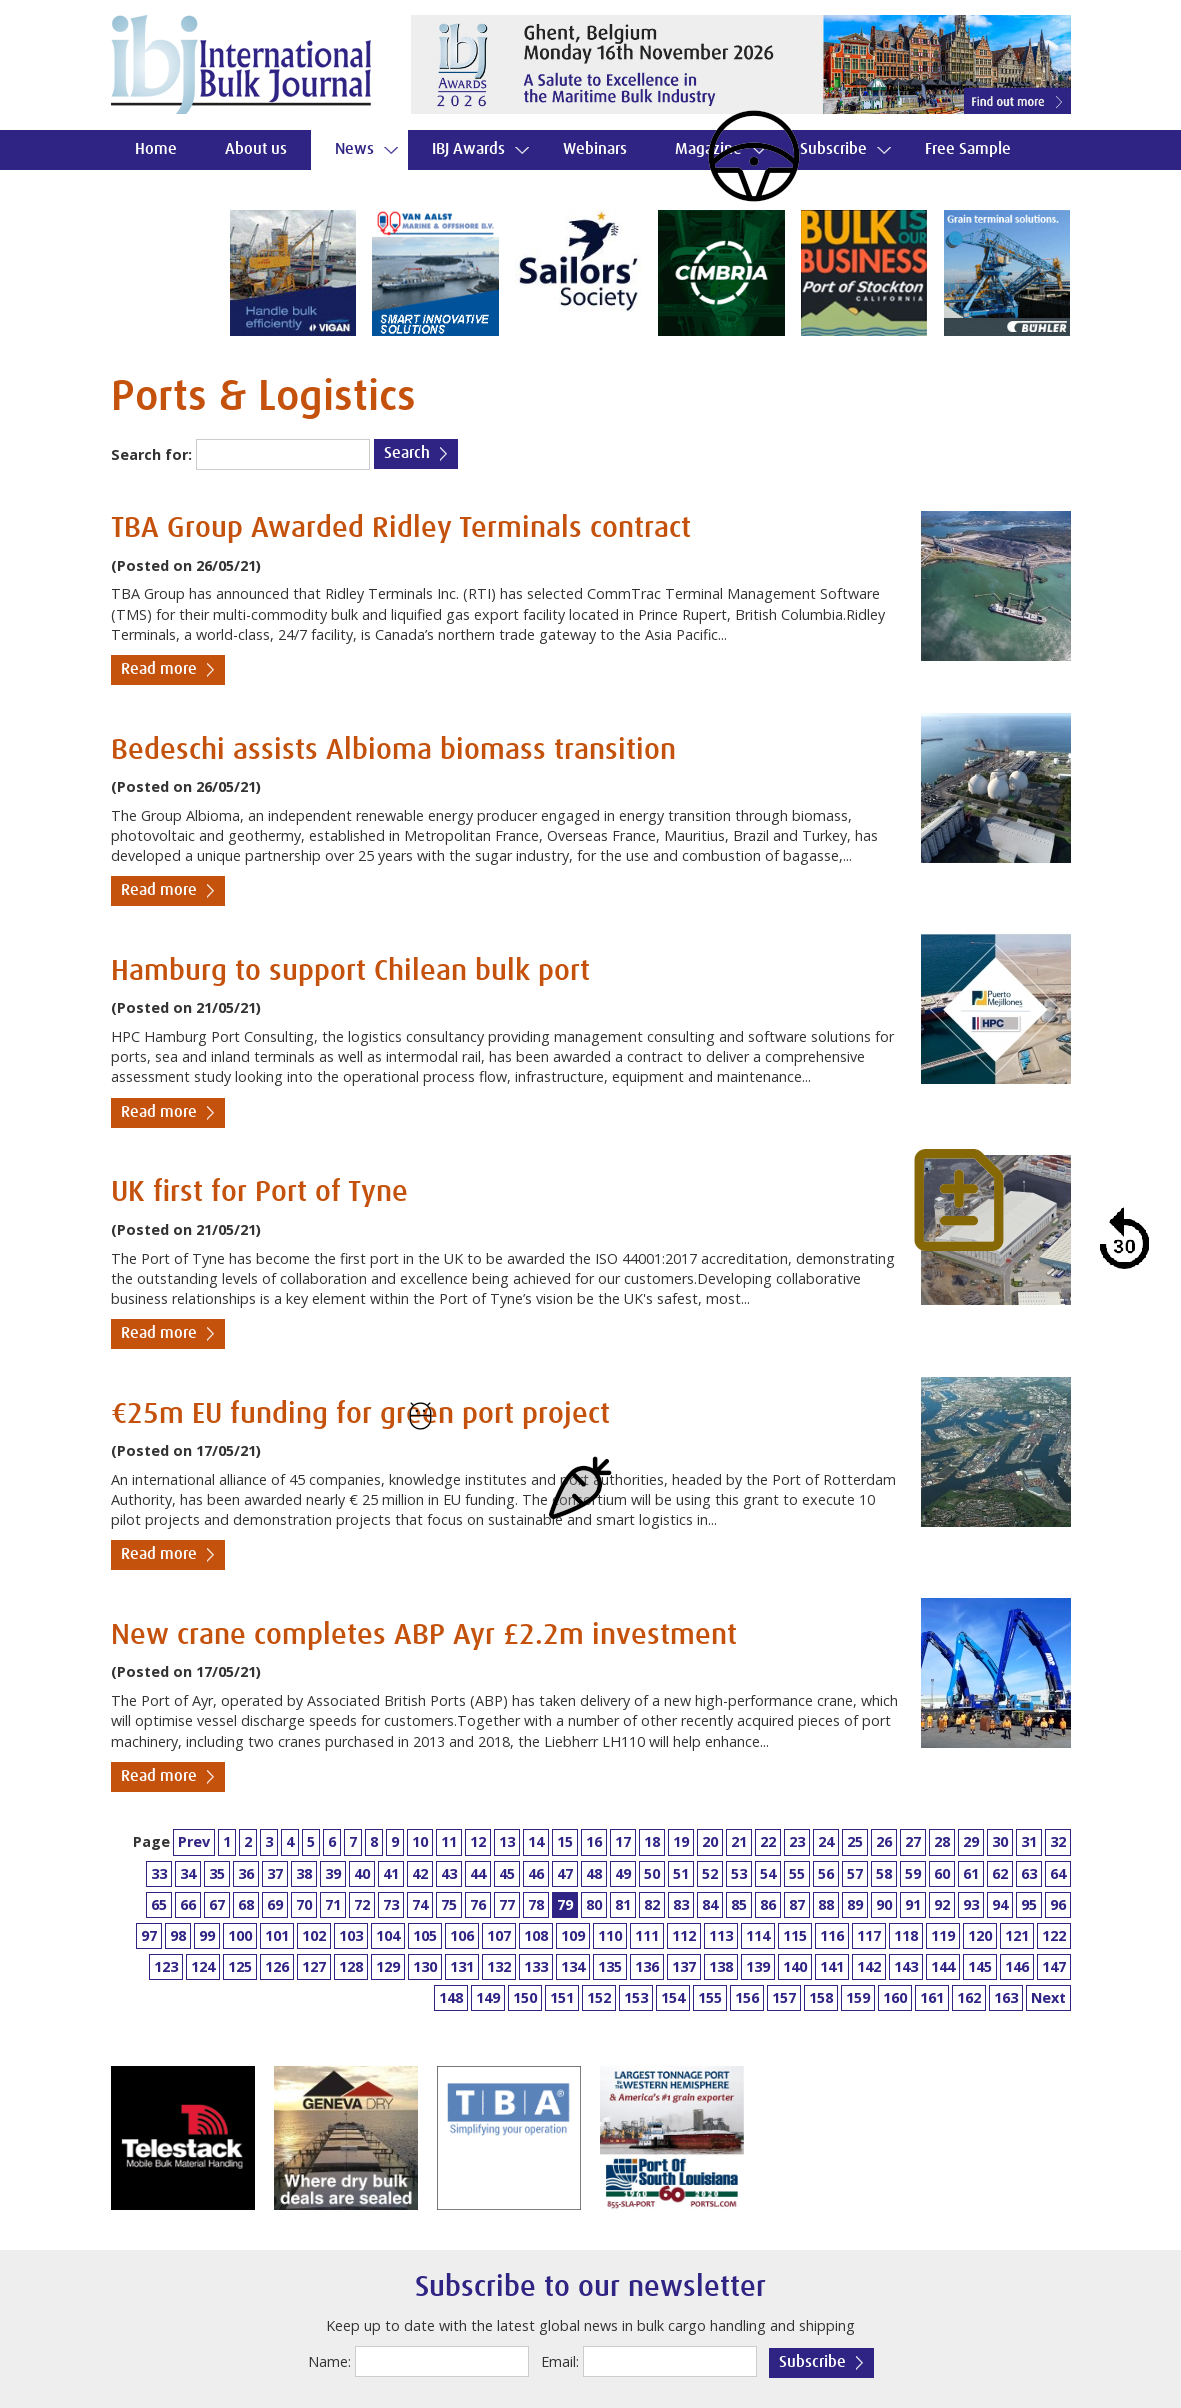 This screenshot has width=1181, height=2408. Describe the element at coordinates (959, 1200) in the screenshot. I see `view file differences or changes` at that location.